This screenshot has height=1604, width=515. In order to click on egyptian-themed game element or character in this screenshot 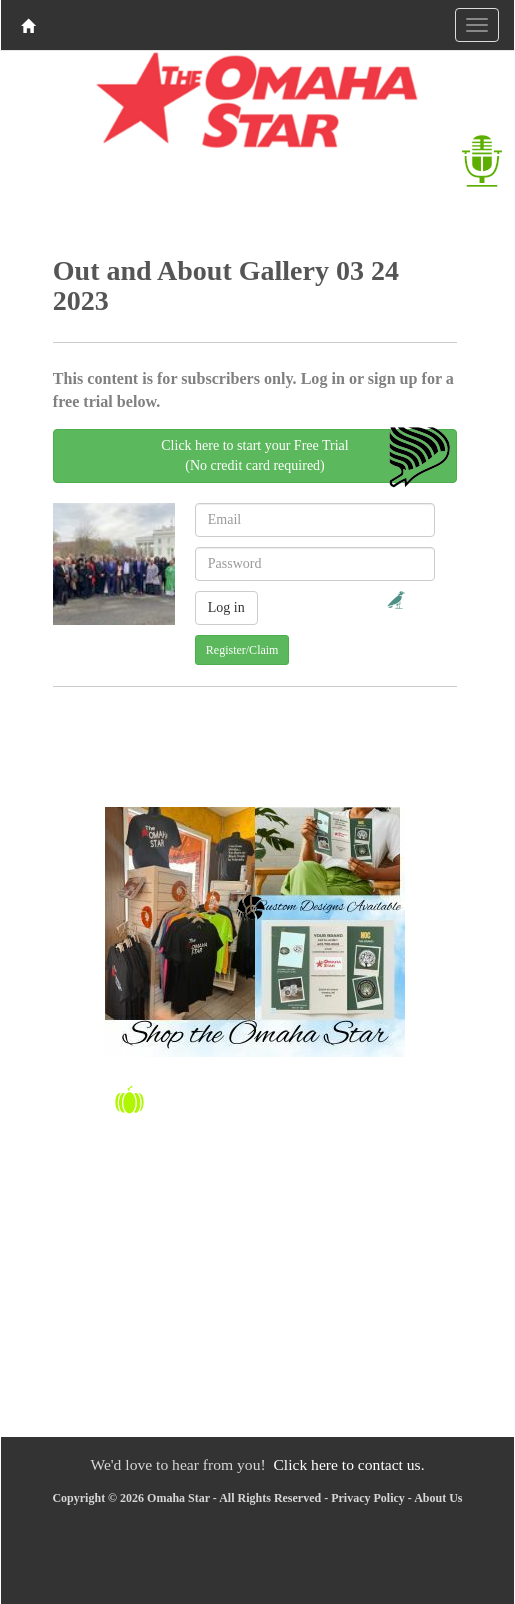, I will do `click(396, 600)`.